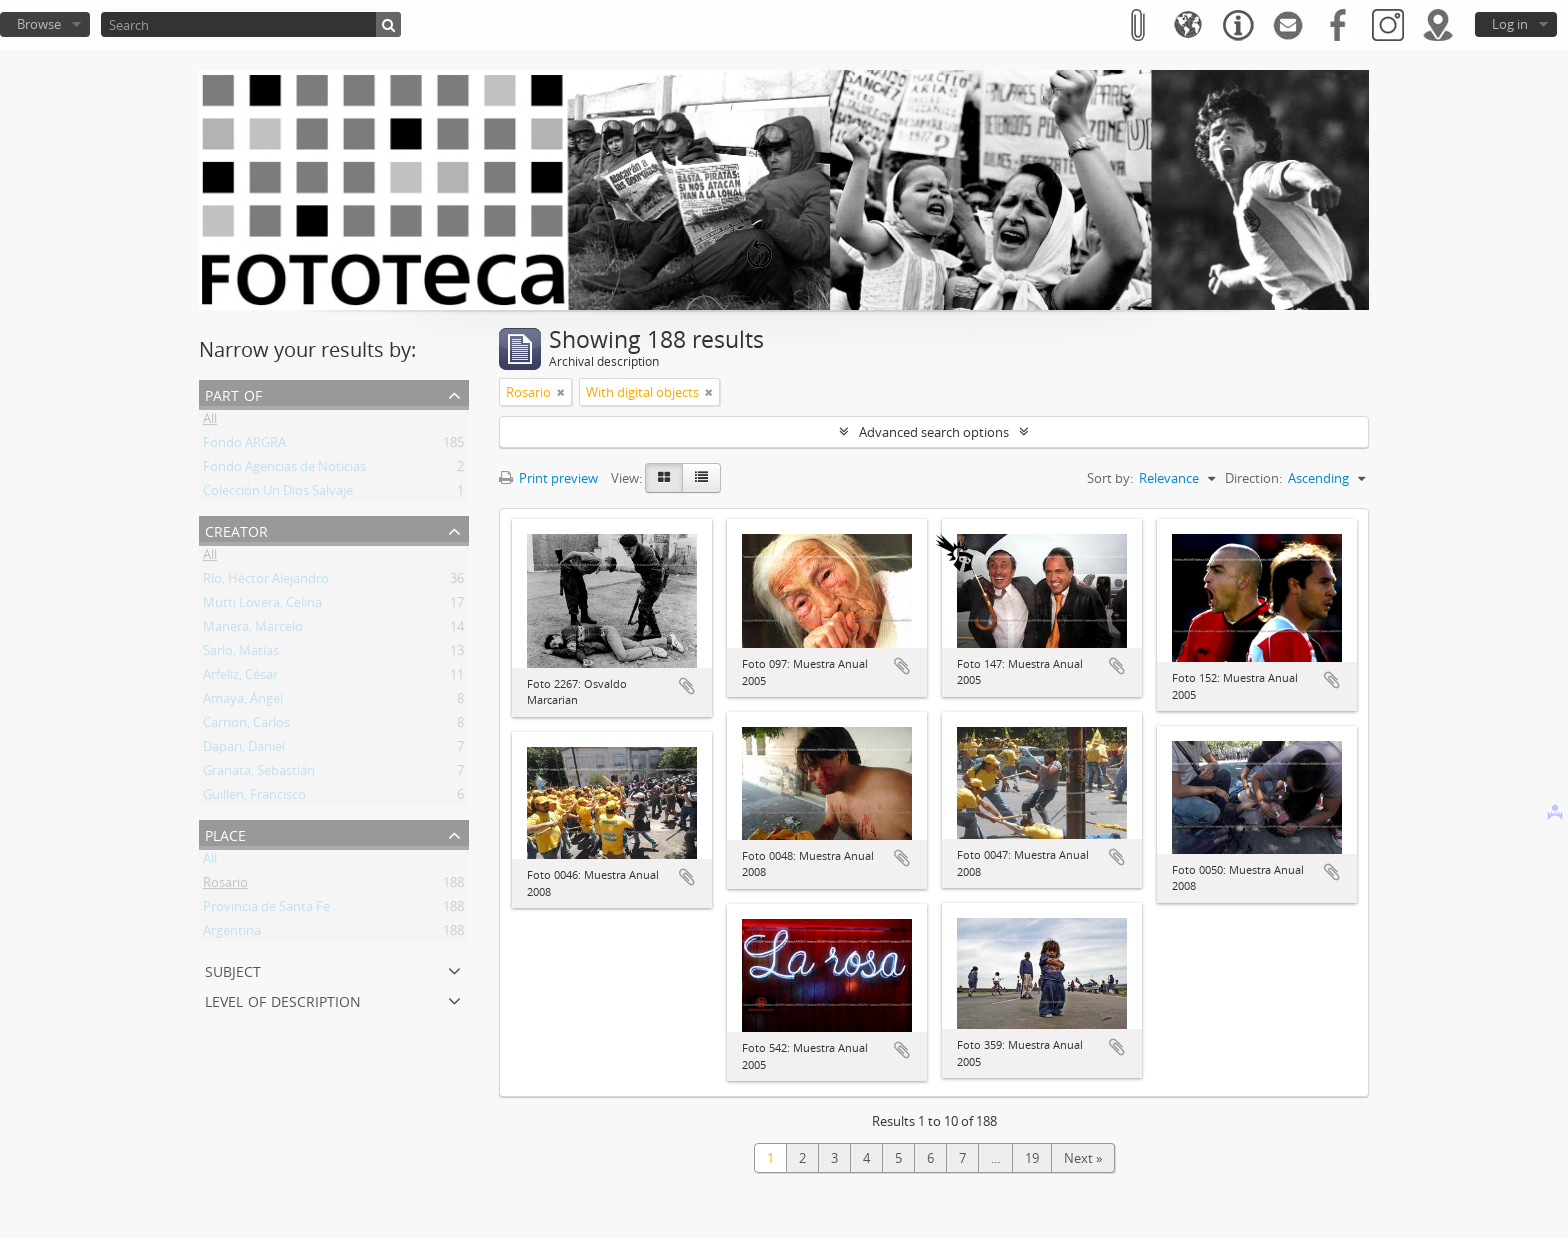  I want to click on travel to or view a bridge location, so click(1555, 812).